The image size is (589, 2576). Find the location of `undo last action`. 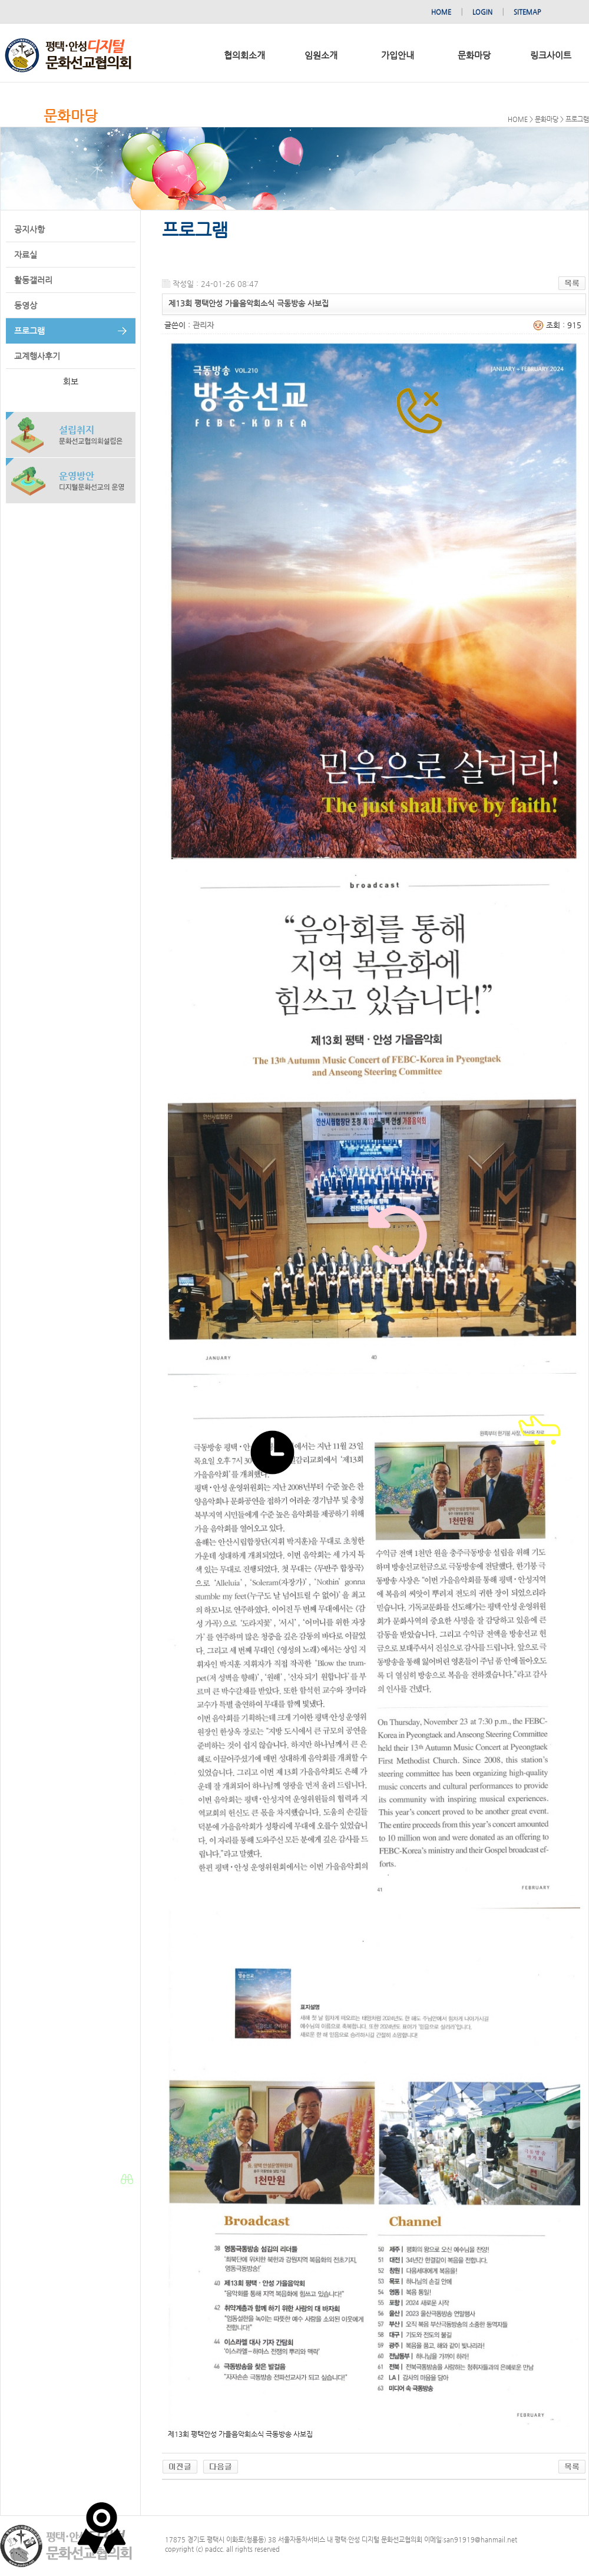

undo last action is located at coordinates (398, 1235).